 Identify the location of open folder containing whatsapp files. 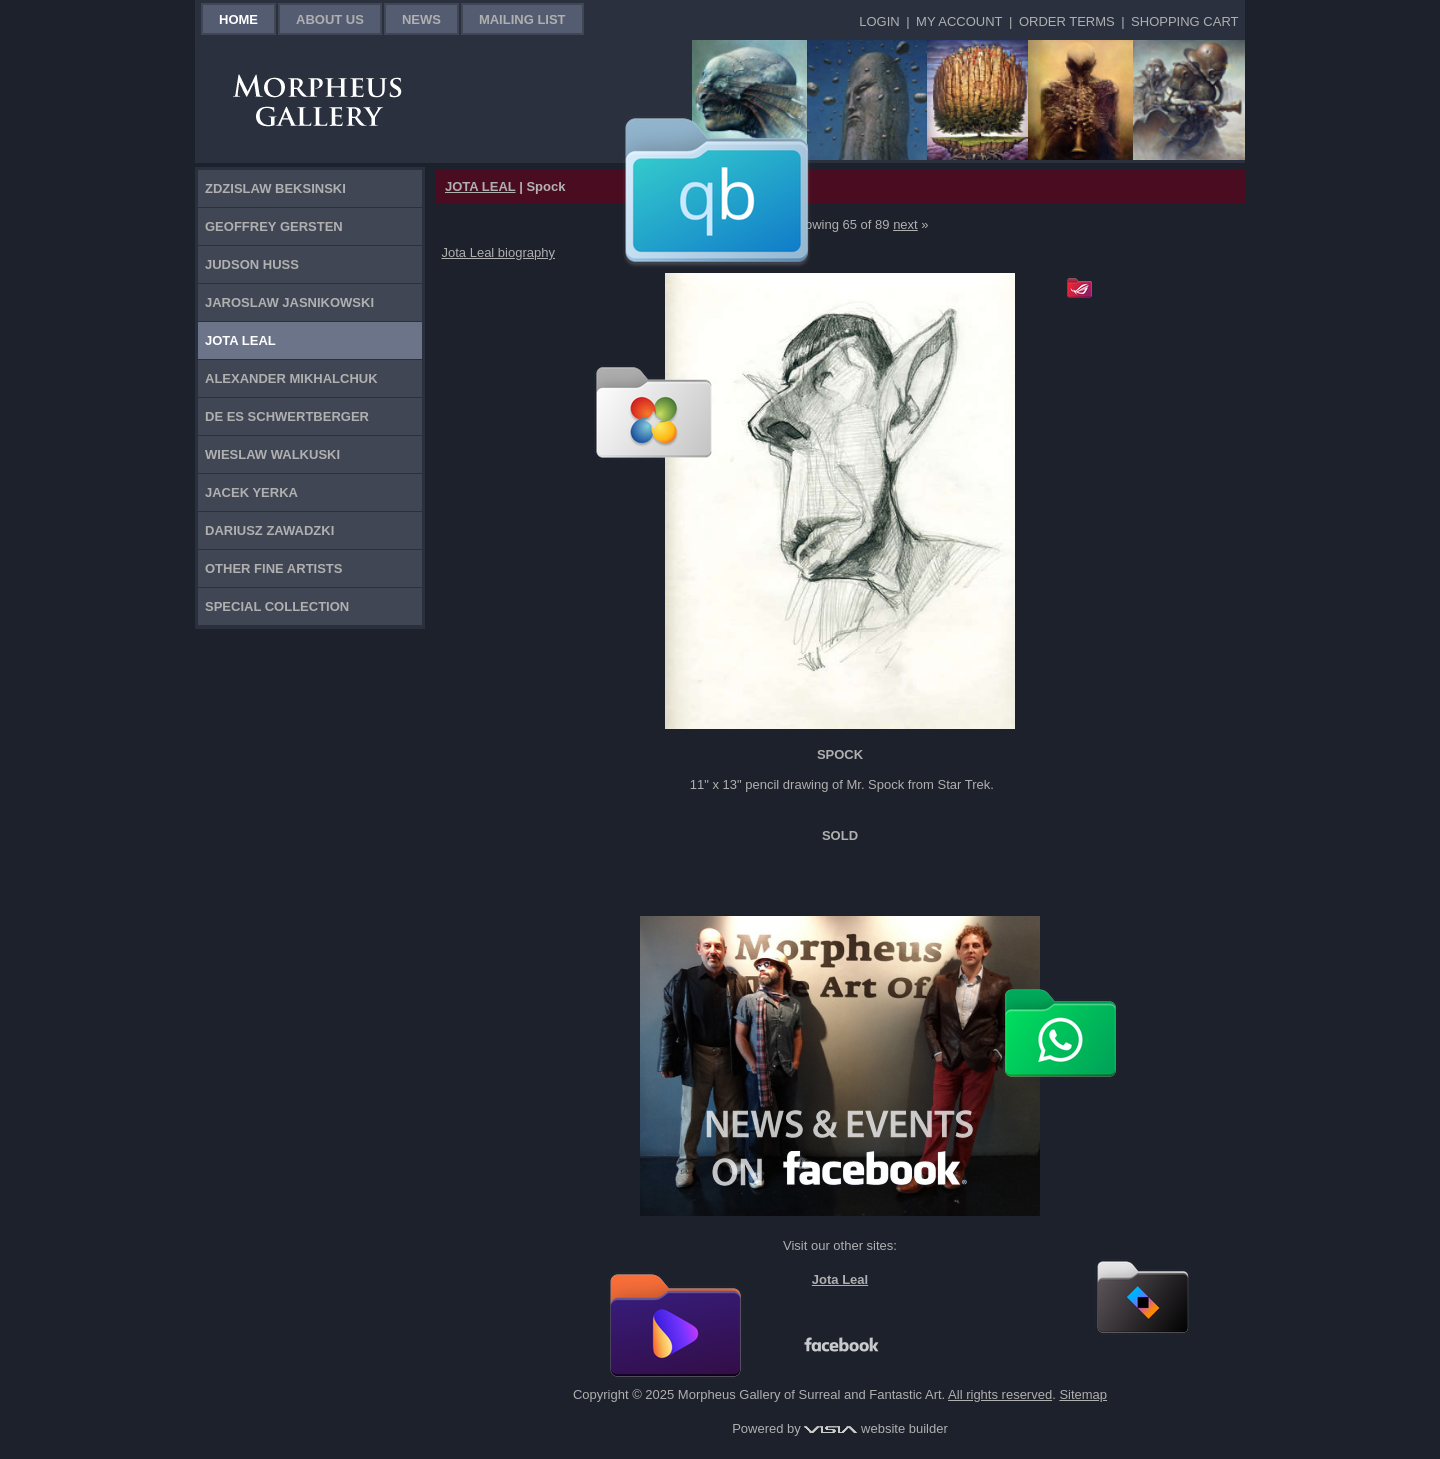
(1060, 1036).